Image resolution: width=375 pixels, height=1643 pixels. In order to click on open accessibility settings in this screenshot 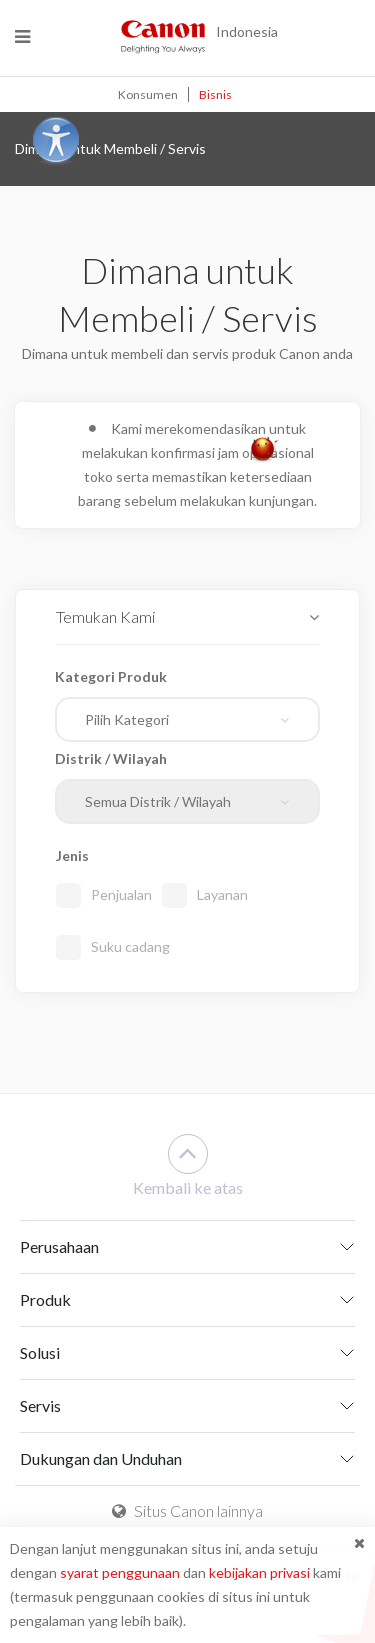, I will do `click(56, 140)`.